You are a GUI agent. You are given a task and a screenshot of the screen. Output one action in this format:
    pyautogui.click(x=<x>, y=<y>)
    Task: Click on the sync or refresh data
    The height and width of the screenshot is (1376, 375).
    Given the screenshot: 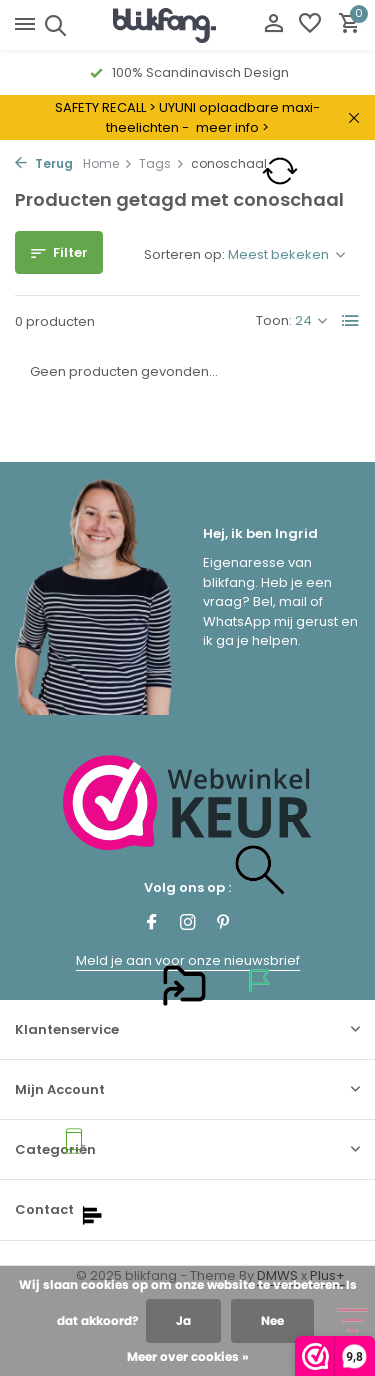 What is the action you would take?
    pyautogui.click(x=280, y=171)
    